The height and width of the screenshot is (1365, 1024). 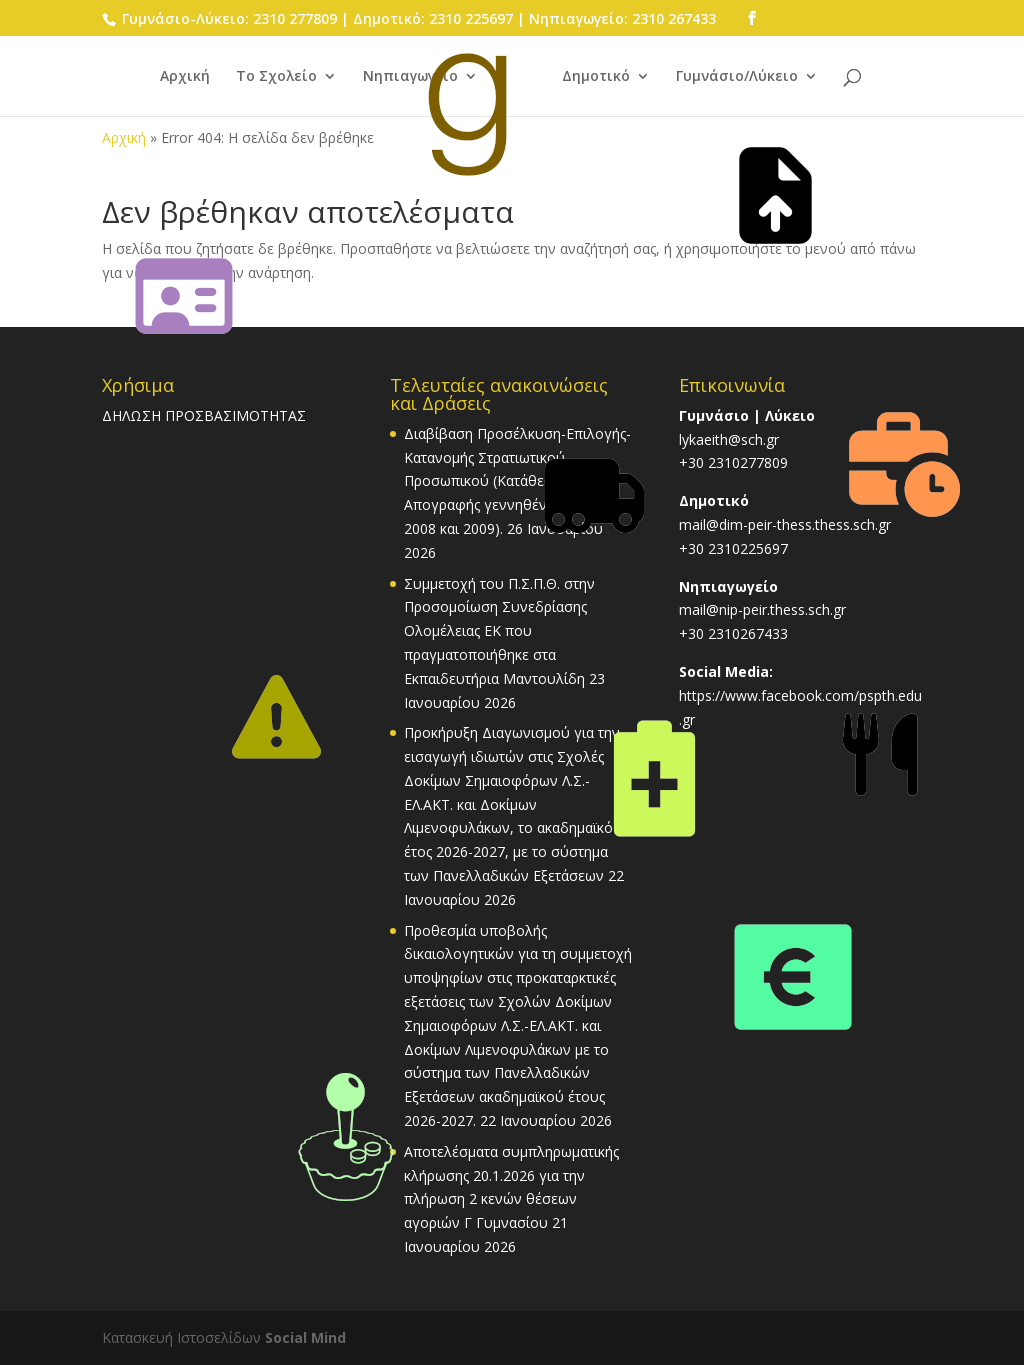 What do you see at coordinates (467, 114) in the screenshot?
I see `link to Goodreads profile` at bounding box center [467, 114].